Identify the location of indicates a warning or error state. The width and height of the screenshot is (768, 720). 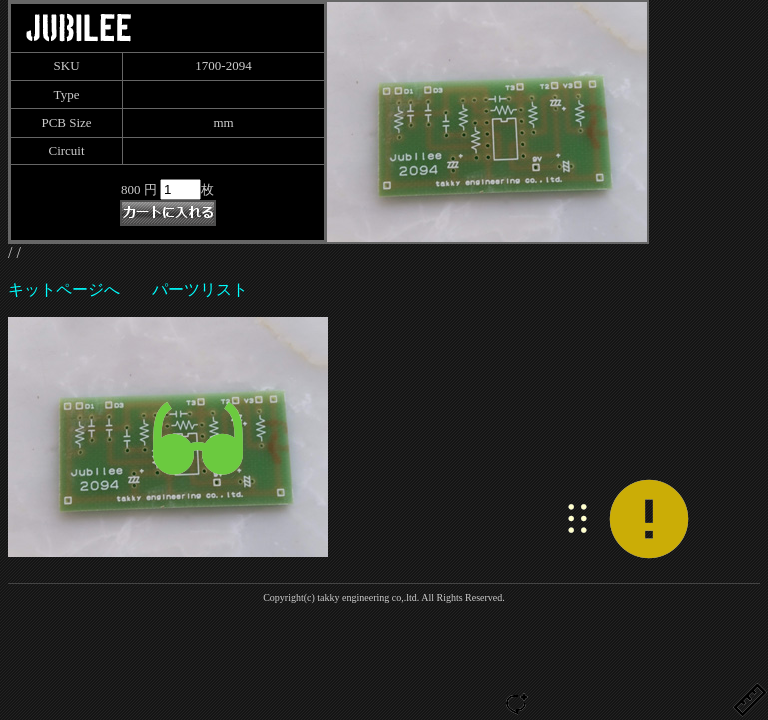
(649, 519).